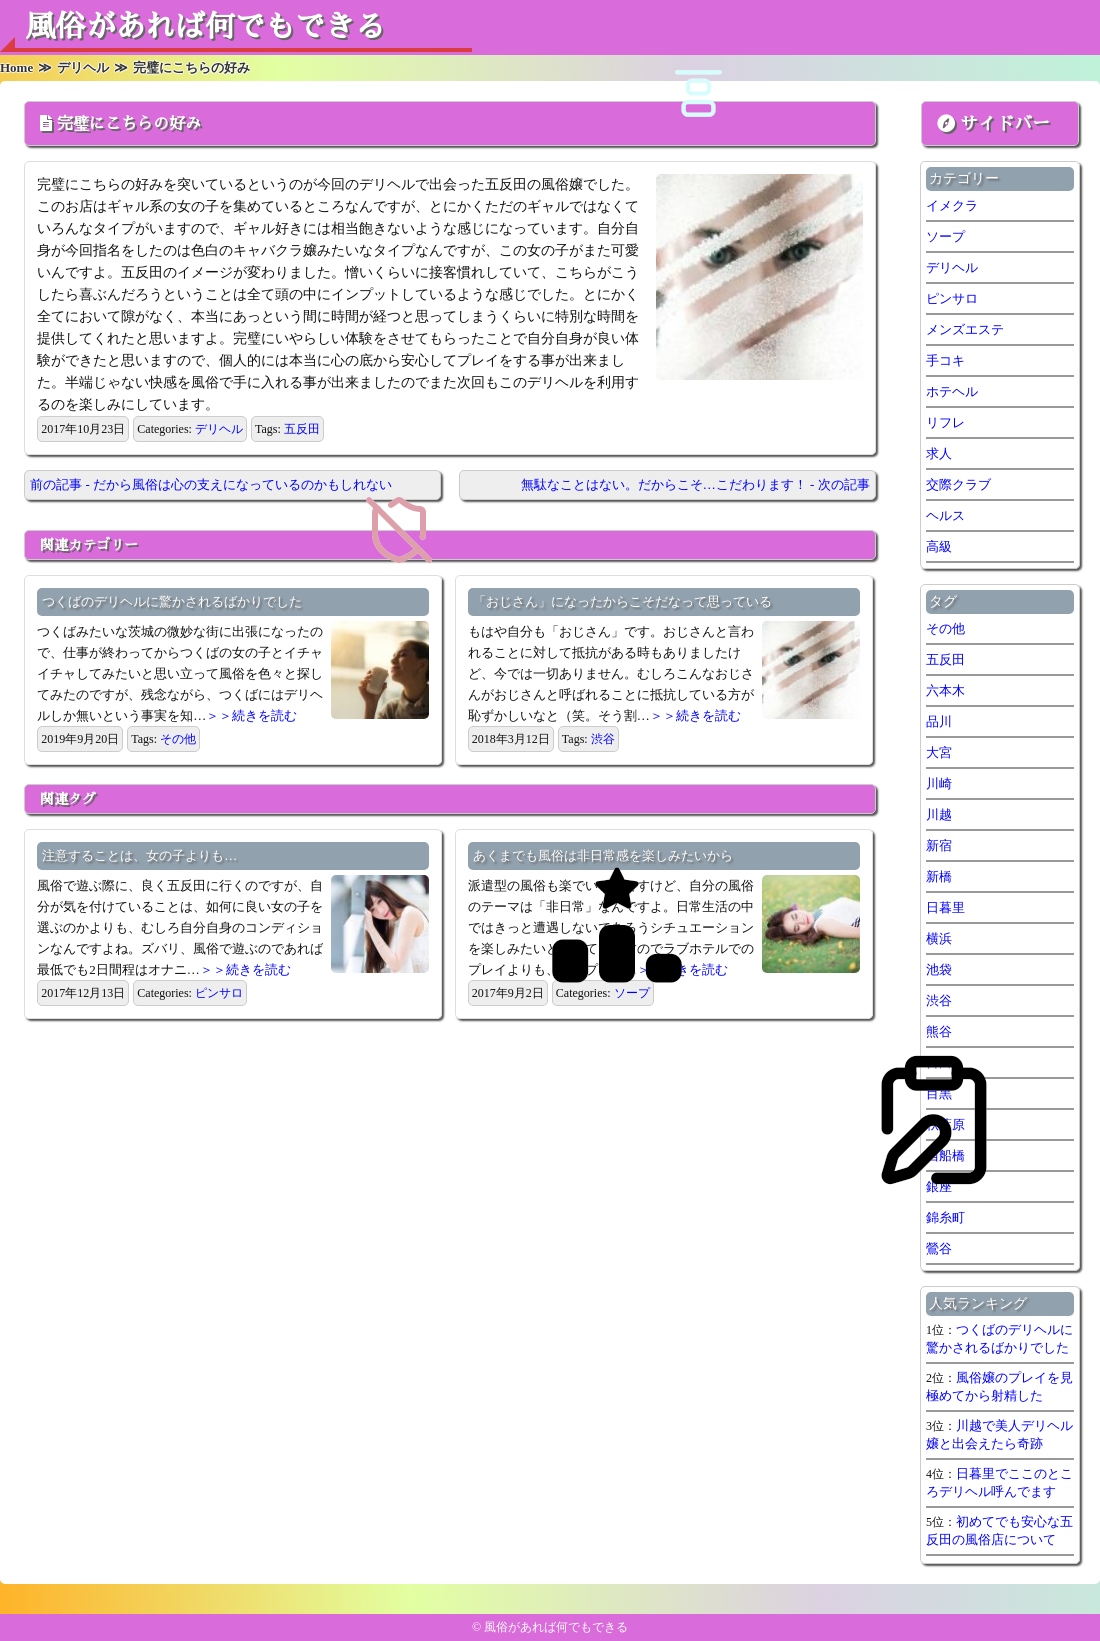  What do you see at coordinates (617, 925) in the screenshot?
I see `view leaderboard rankings` at bounding box center [617, 925].